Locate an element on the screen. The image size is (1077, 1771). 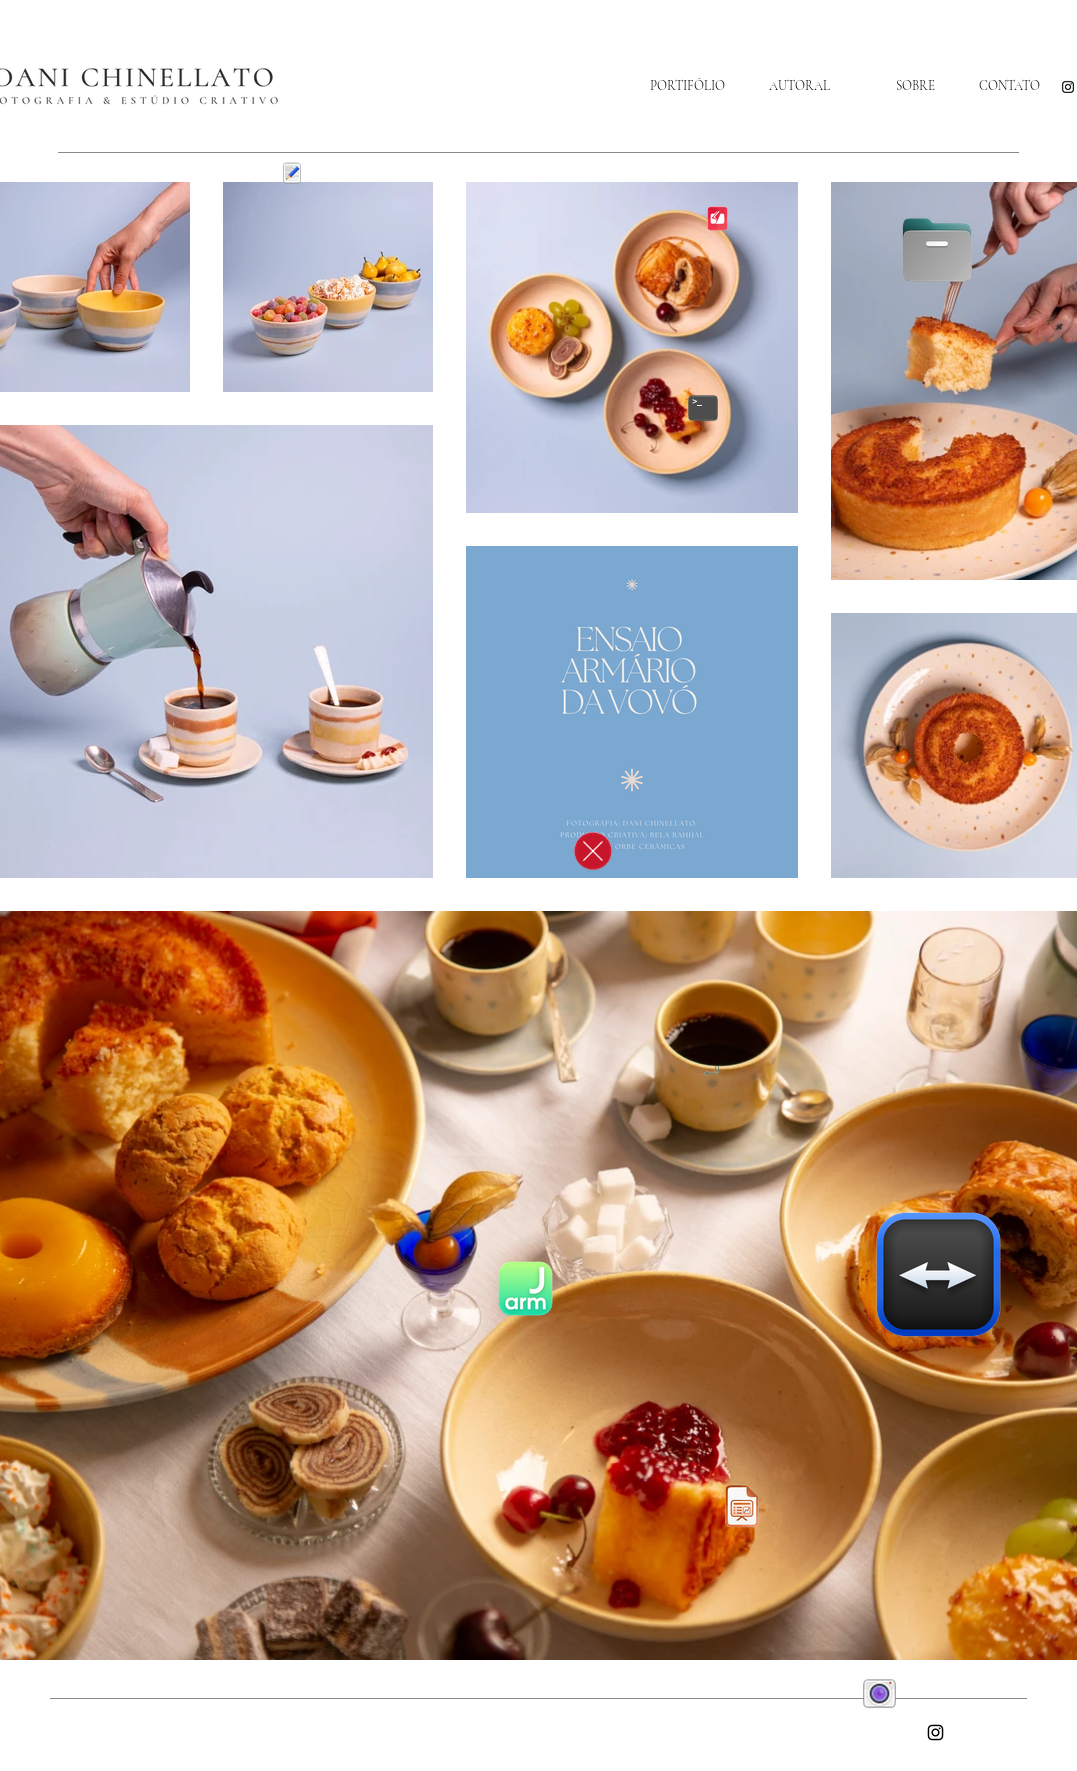
open TeamViewer for remote desktop access is located at coordinates (938, 1274).